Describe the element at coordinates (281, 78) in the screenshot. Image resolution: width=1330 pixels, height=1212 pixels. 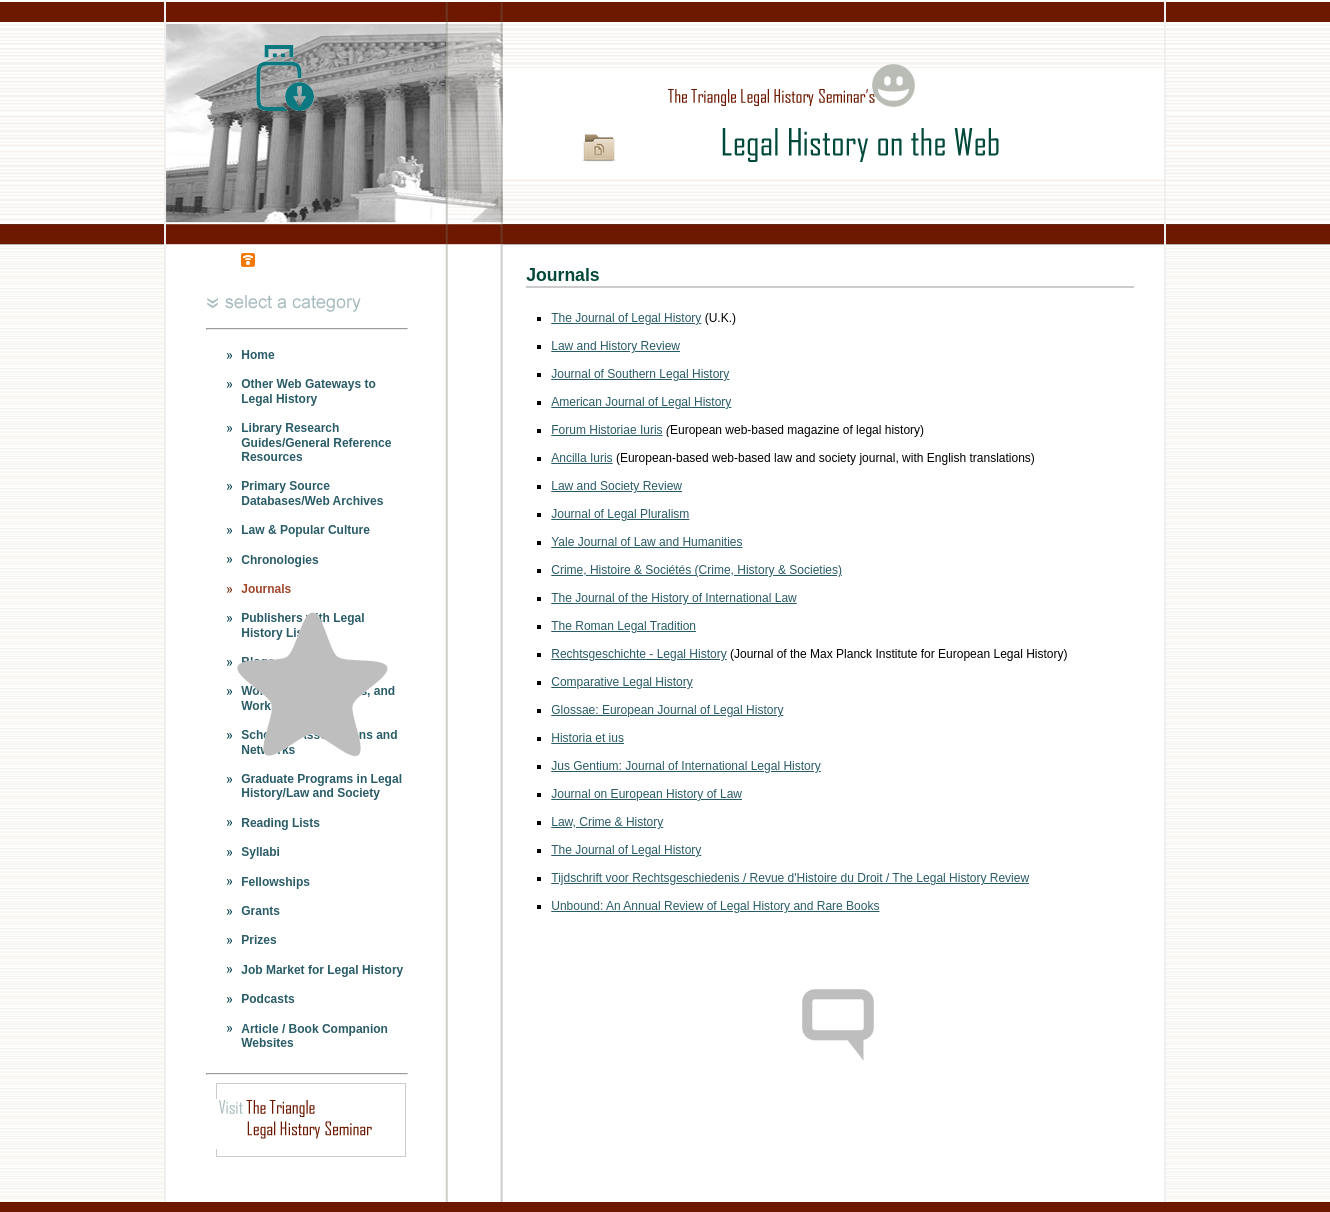
I see `create a bootable USB drive` at that location.